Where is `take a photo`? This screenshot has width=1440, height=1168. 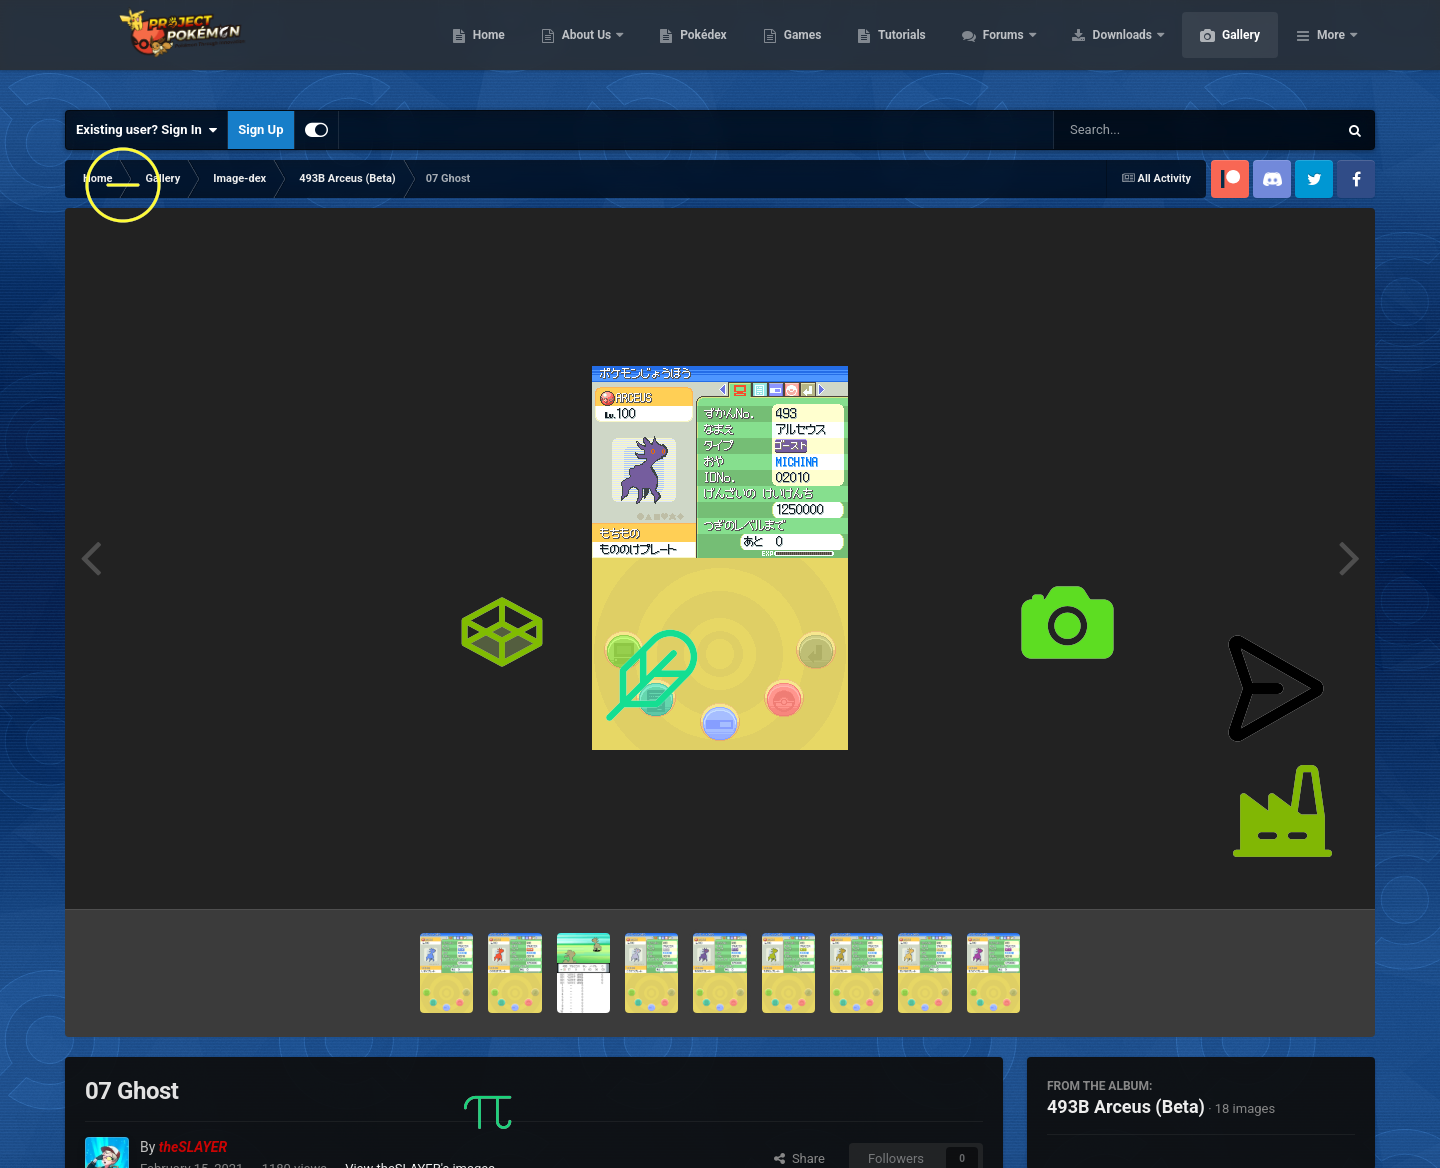
take a photo is located at coordinates (1067, 622).